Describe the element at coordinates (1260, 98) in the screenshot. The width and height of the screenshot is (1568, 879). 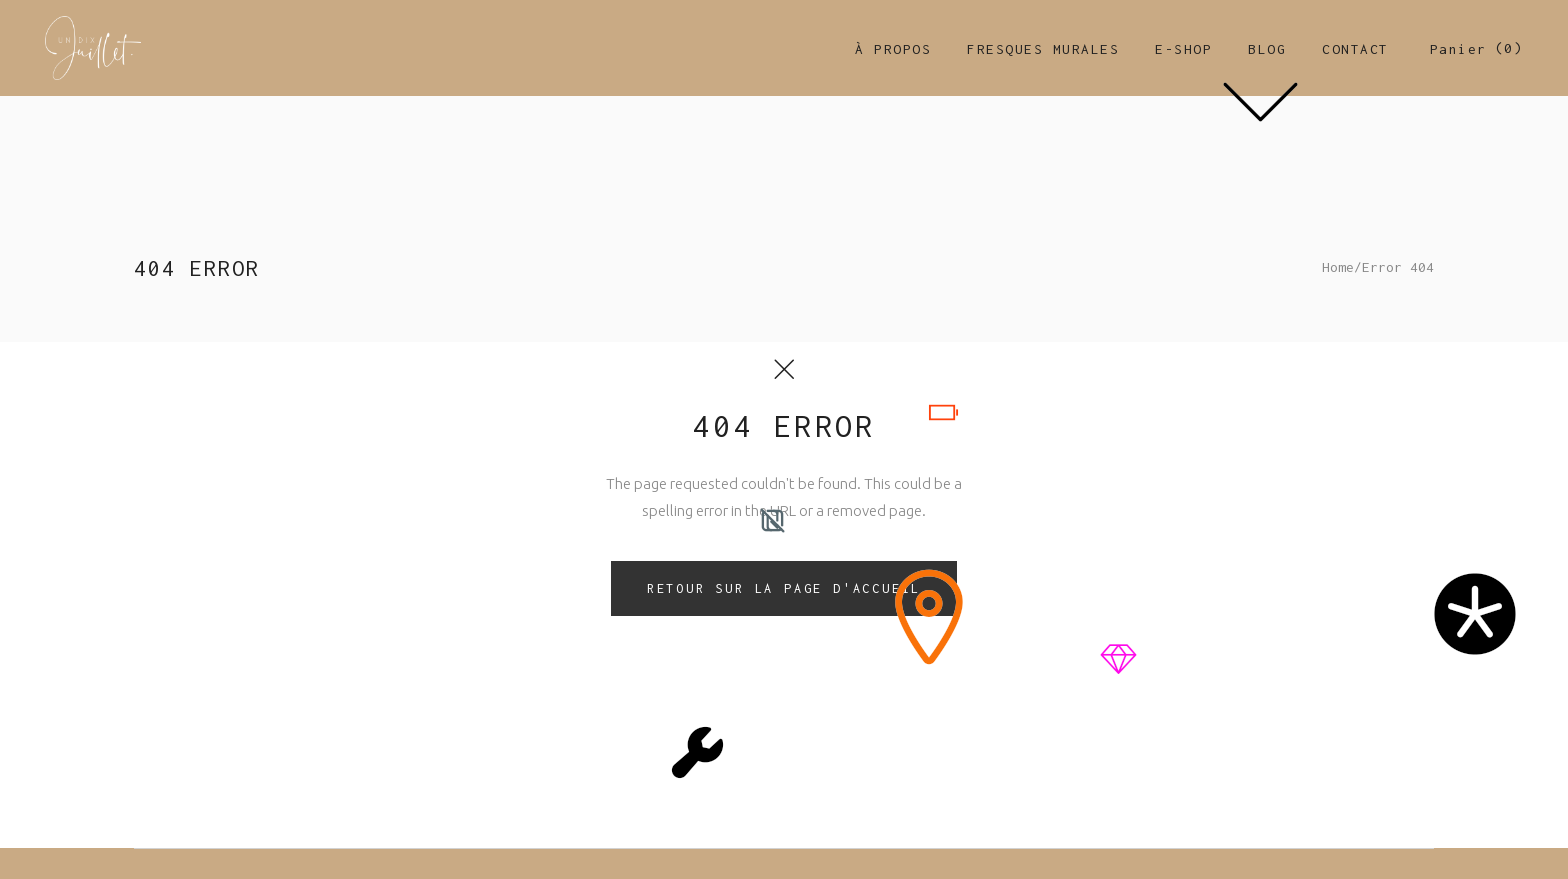
I see `expand a dropdown menu` at that location.